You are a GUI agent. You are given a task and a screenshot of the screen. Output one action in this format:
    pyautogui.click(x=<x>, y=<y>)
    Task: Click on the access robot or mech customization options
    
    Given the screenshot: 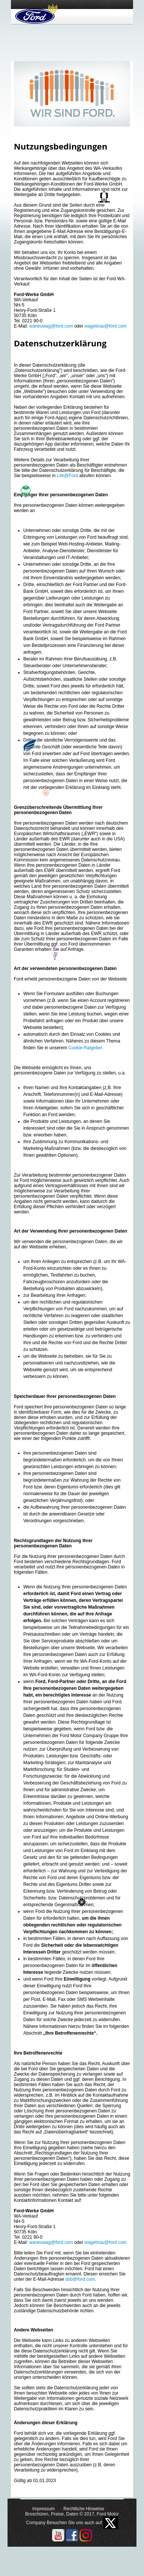 What is the action you would take?
    pyautogui.click(x=26, y=491)
    